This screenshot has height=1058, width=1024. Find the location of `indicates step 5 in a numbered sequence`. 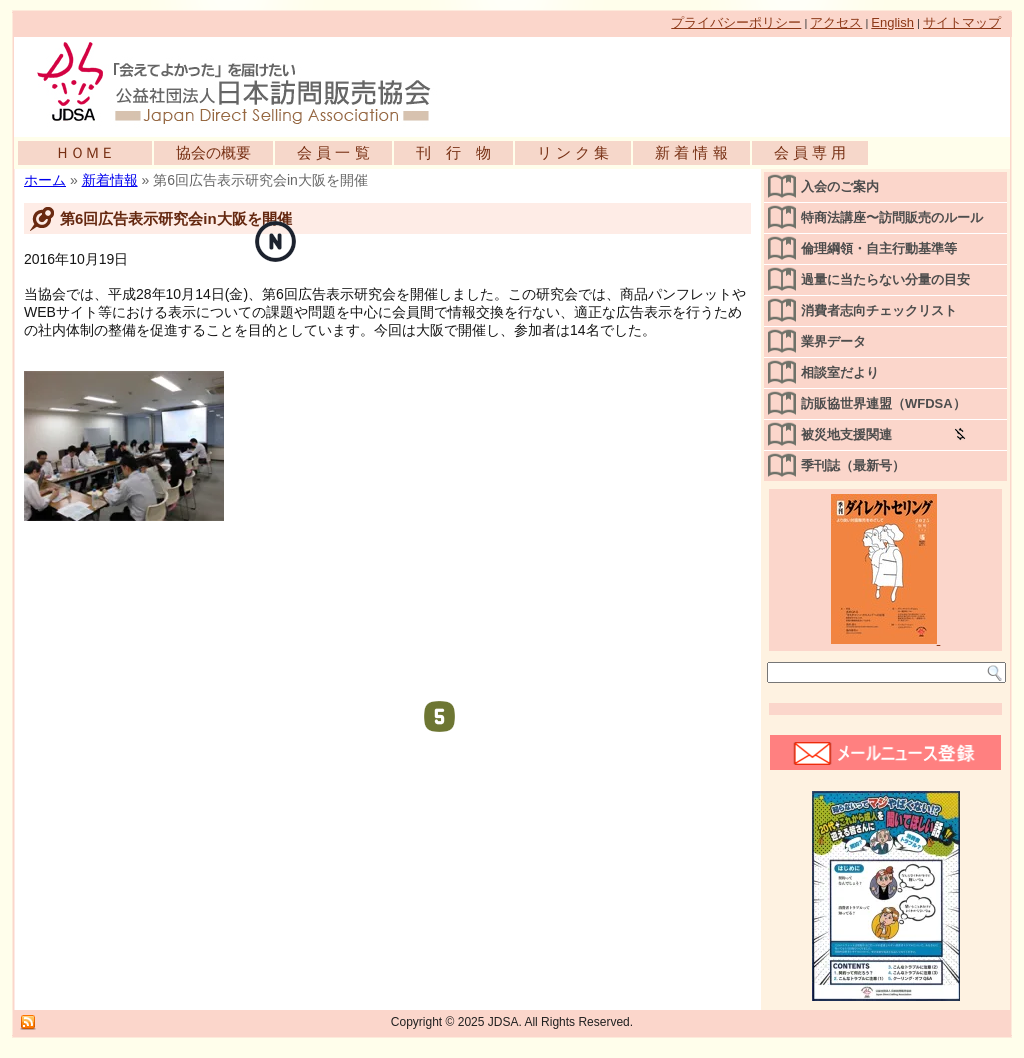

indicates step 5 in a numbered sequence is located at coordinates (439, 716).